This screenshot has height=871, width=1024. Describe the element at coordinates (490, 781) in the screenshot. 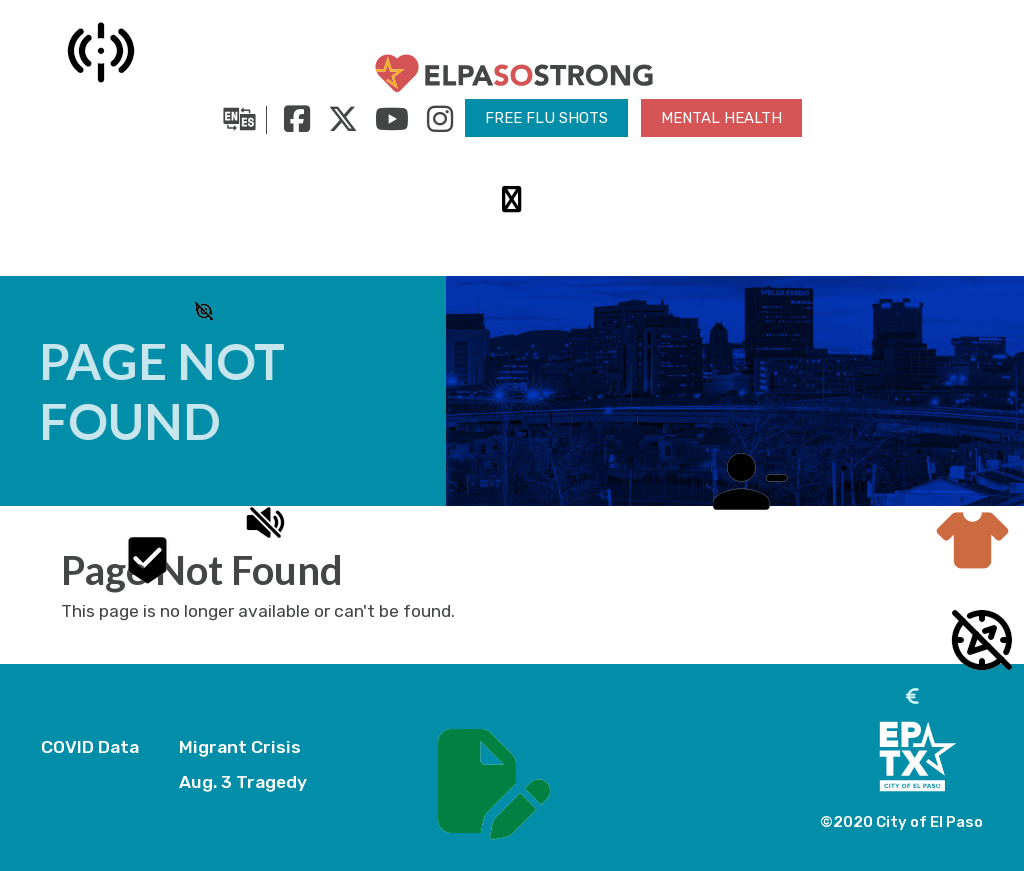

I see `edit this document` at that location.